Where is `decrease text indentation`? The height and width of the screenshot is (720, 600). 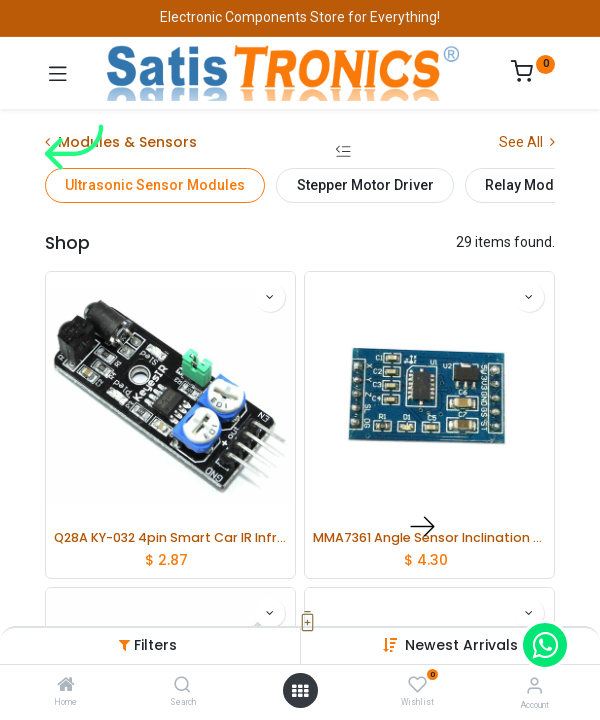
decrease text indentation is located at coordinates (343, 151).